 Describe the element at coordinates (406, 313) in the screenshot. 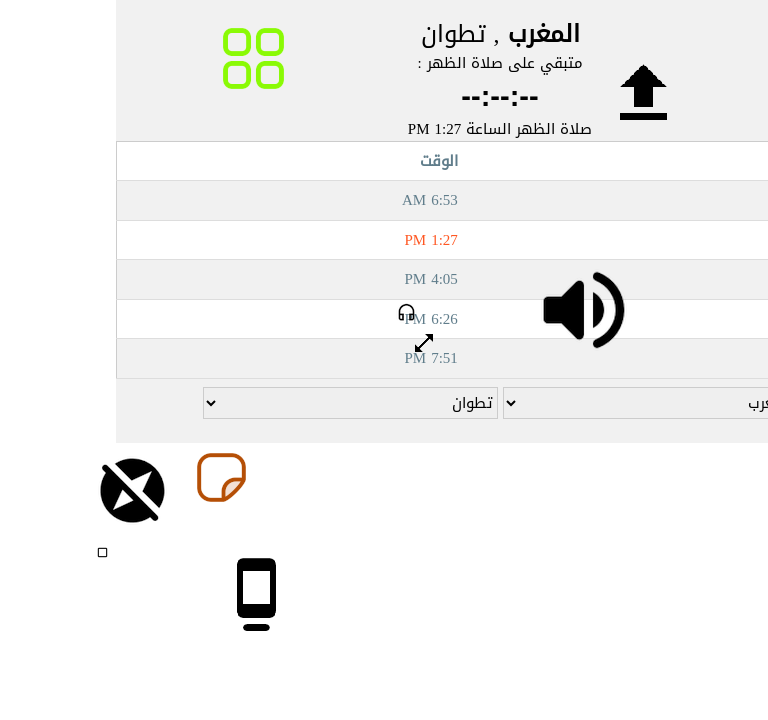

I see `access audio or voice settings` at that location.